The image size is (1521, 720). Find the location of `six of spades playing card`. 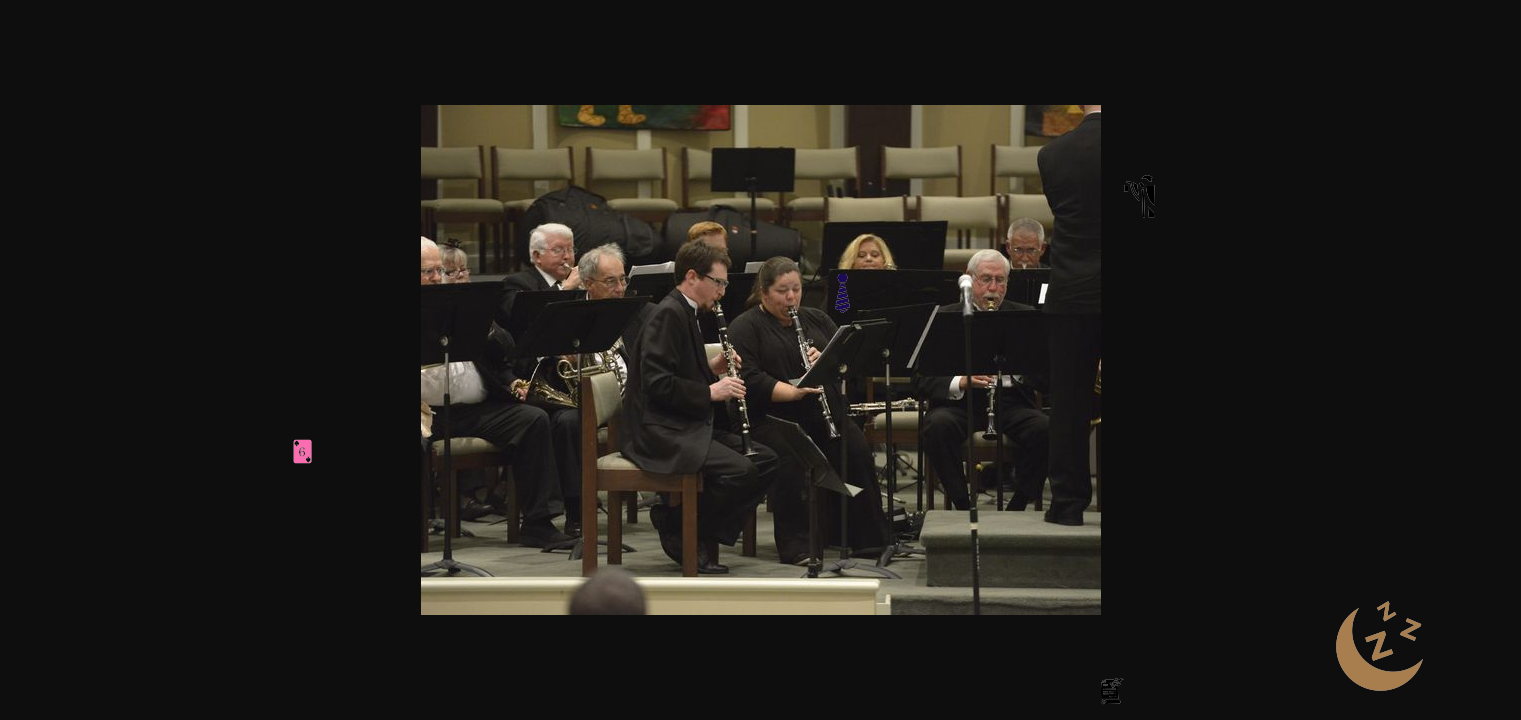

six of spades playing card is located at coordinates (302, 451).